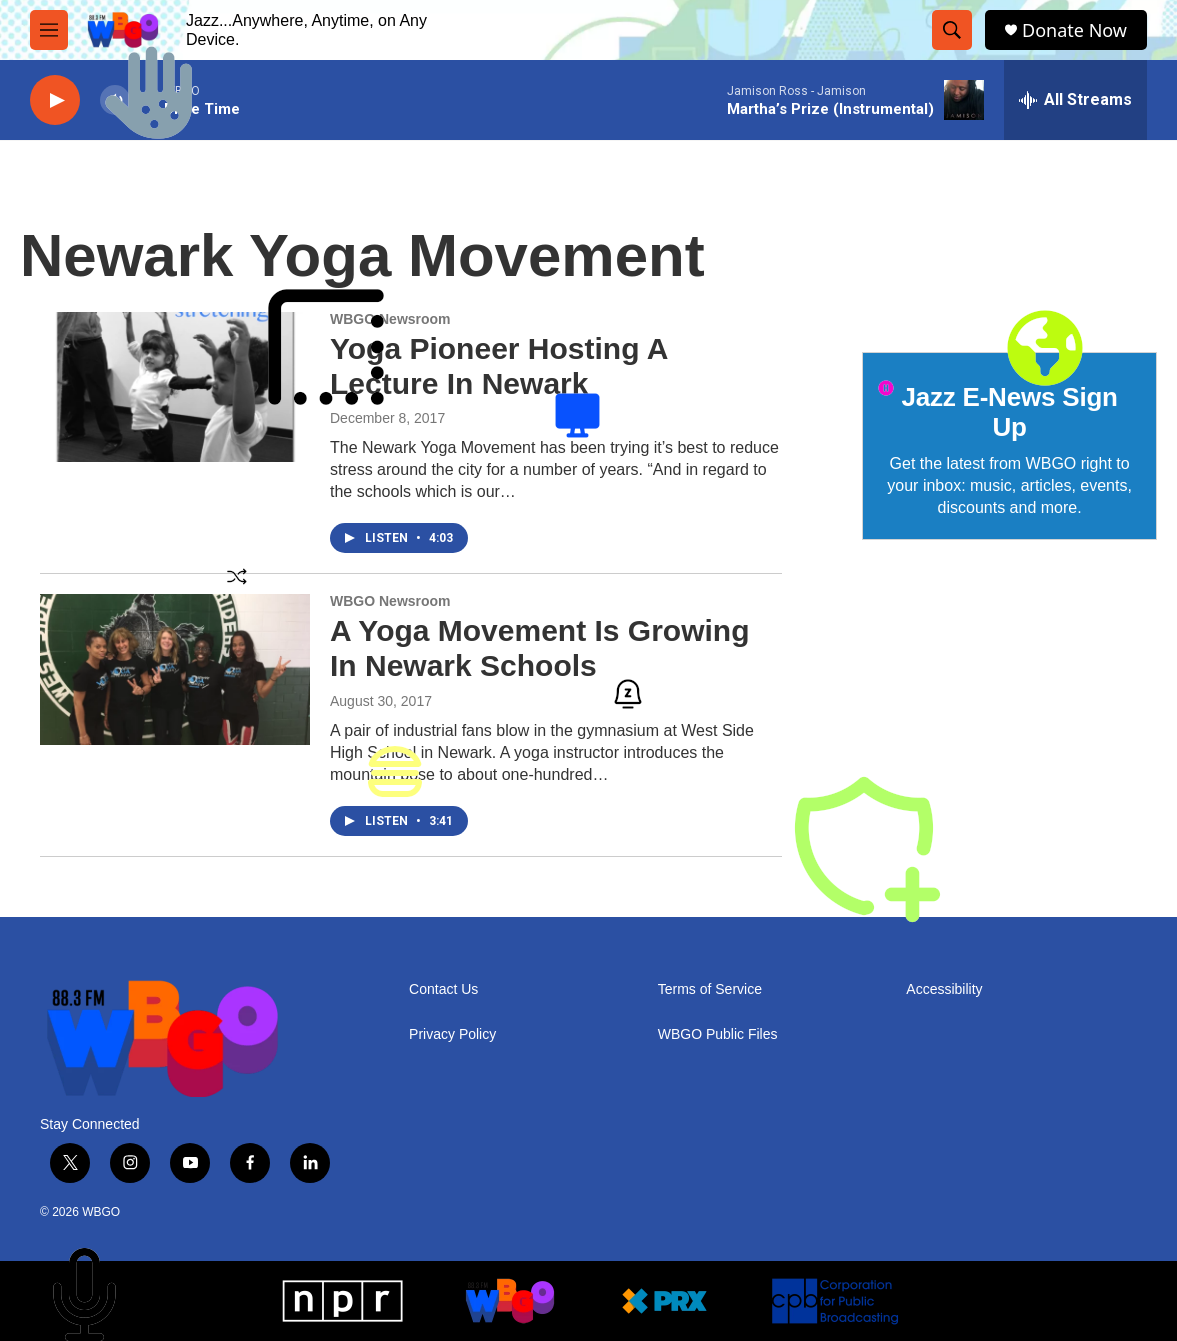  I want to click on find nearby hospitals or medical facilities, so click(886, 388).